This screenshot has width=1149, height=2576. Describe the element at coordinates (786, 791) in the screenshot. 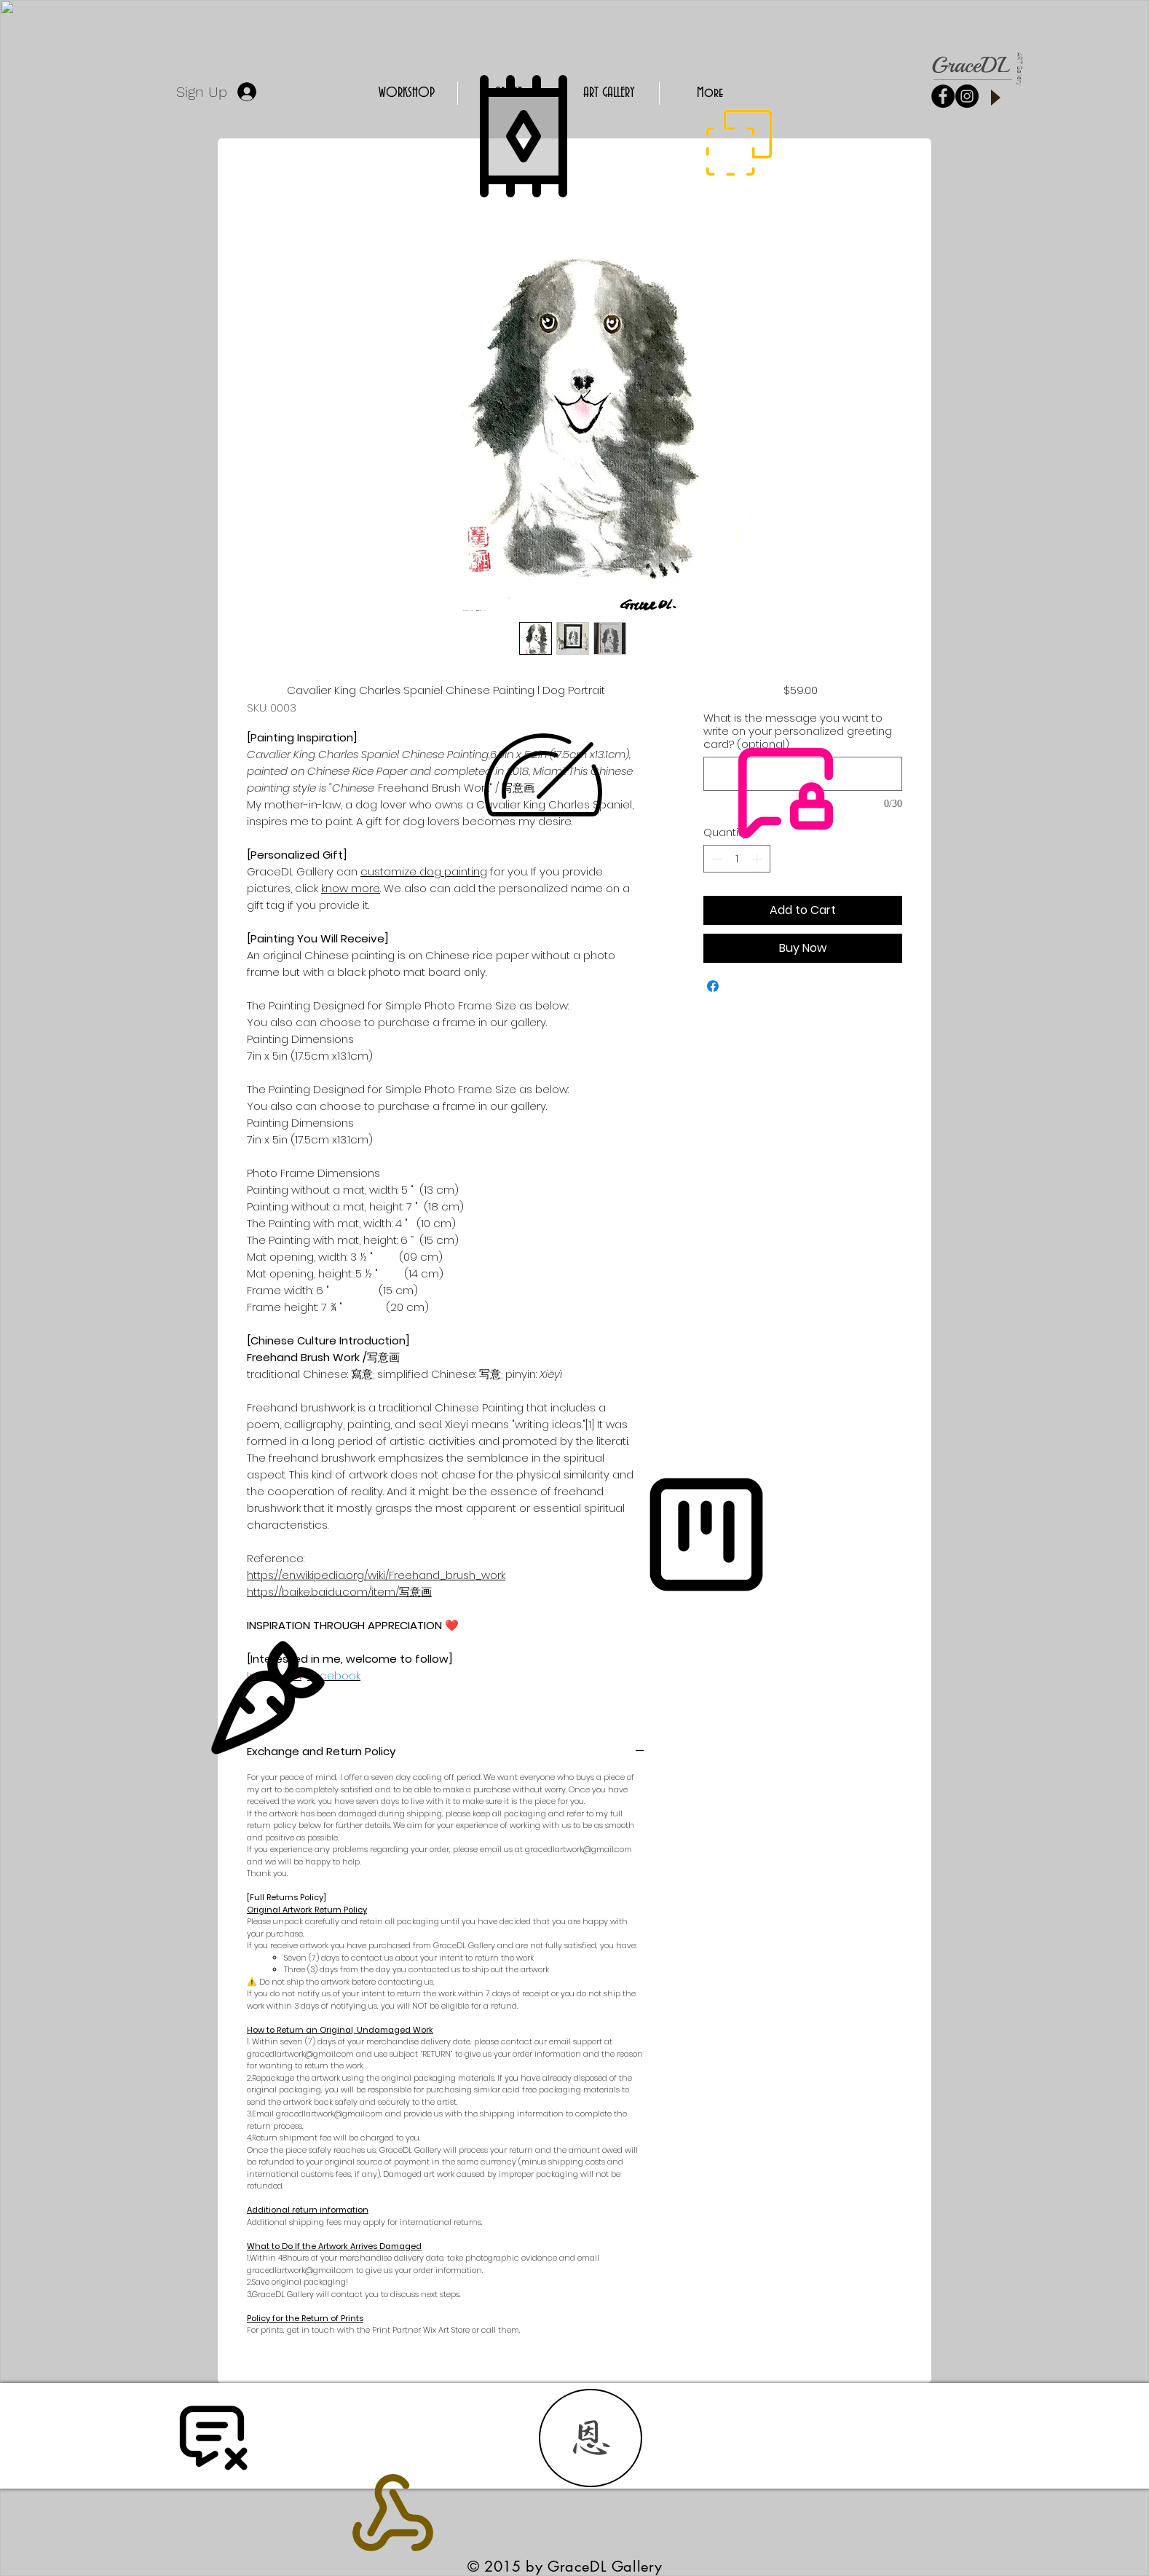

I see `access encrypted or private messages` at that location.